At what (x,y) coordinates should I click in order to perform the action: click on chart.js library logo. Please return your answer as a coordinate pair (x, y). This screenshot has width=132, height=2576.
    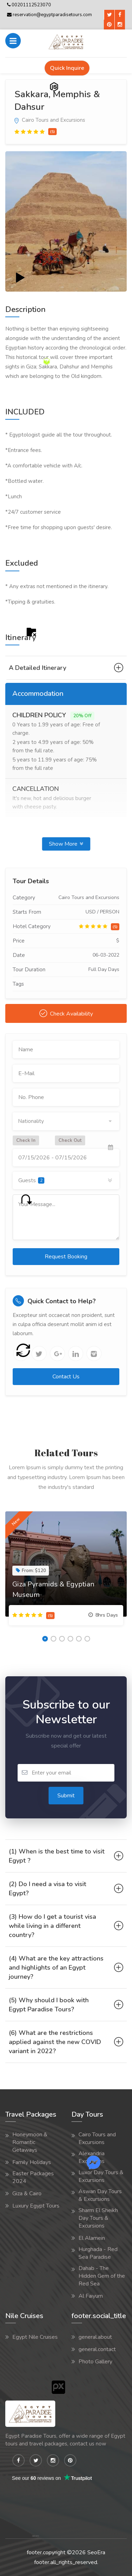
    Looking at the image, I should click on (46, 361).